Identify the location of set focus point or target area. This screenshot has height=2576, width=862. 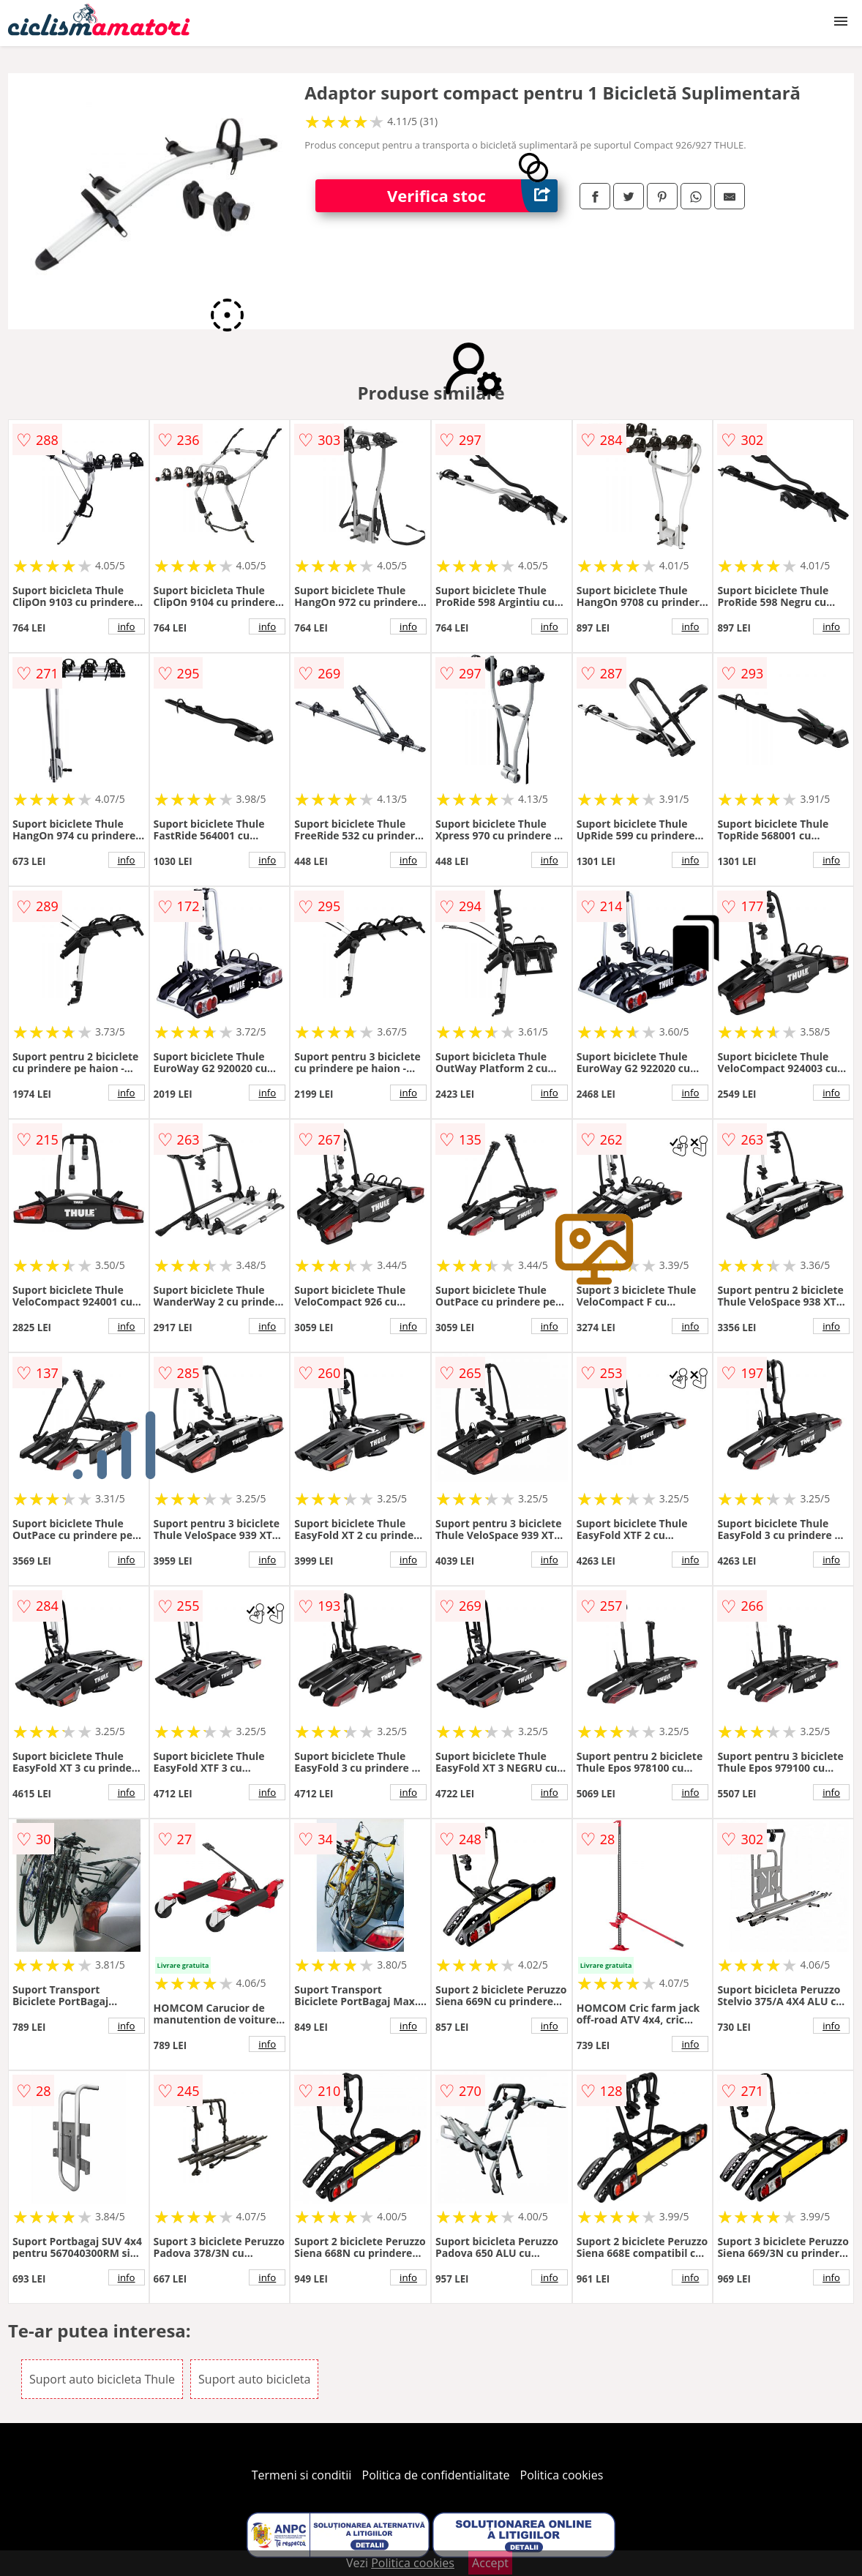
(227, 315).